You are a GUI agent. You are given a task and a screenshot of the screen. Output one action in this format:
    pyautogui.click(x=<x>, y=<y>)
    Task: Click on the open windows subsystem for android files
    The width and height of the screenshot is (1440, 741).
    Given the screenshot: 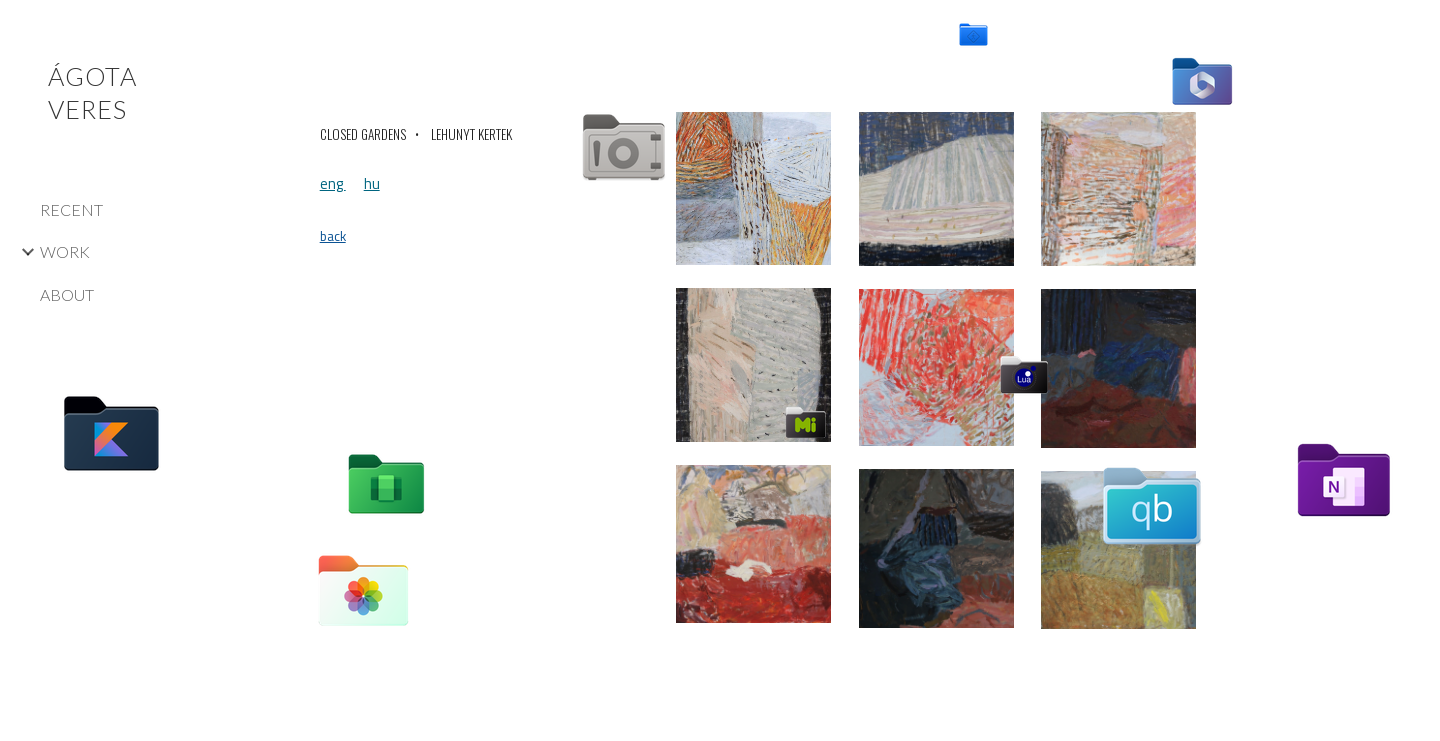 What is the action you would take?
    pyautogui.click(x=386, y=486)
    